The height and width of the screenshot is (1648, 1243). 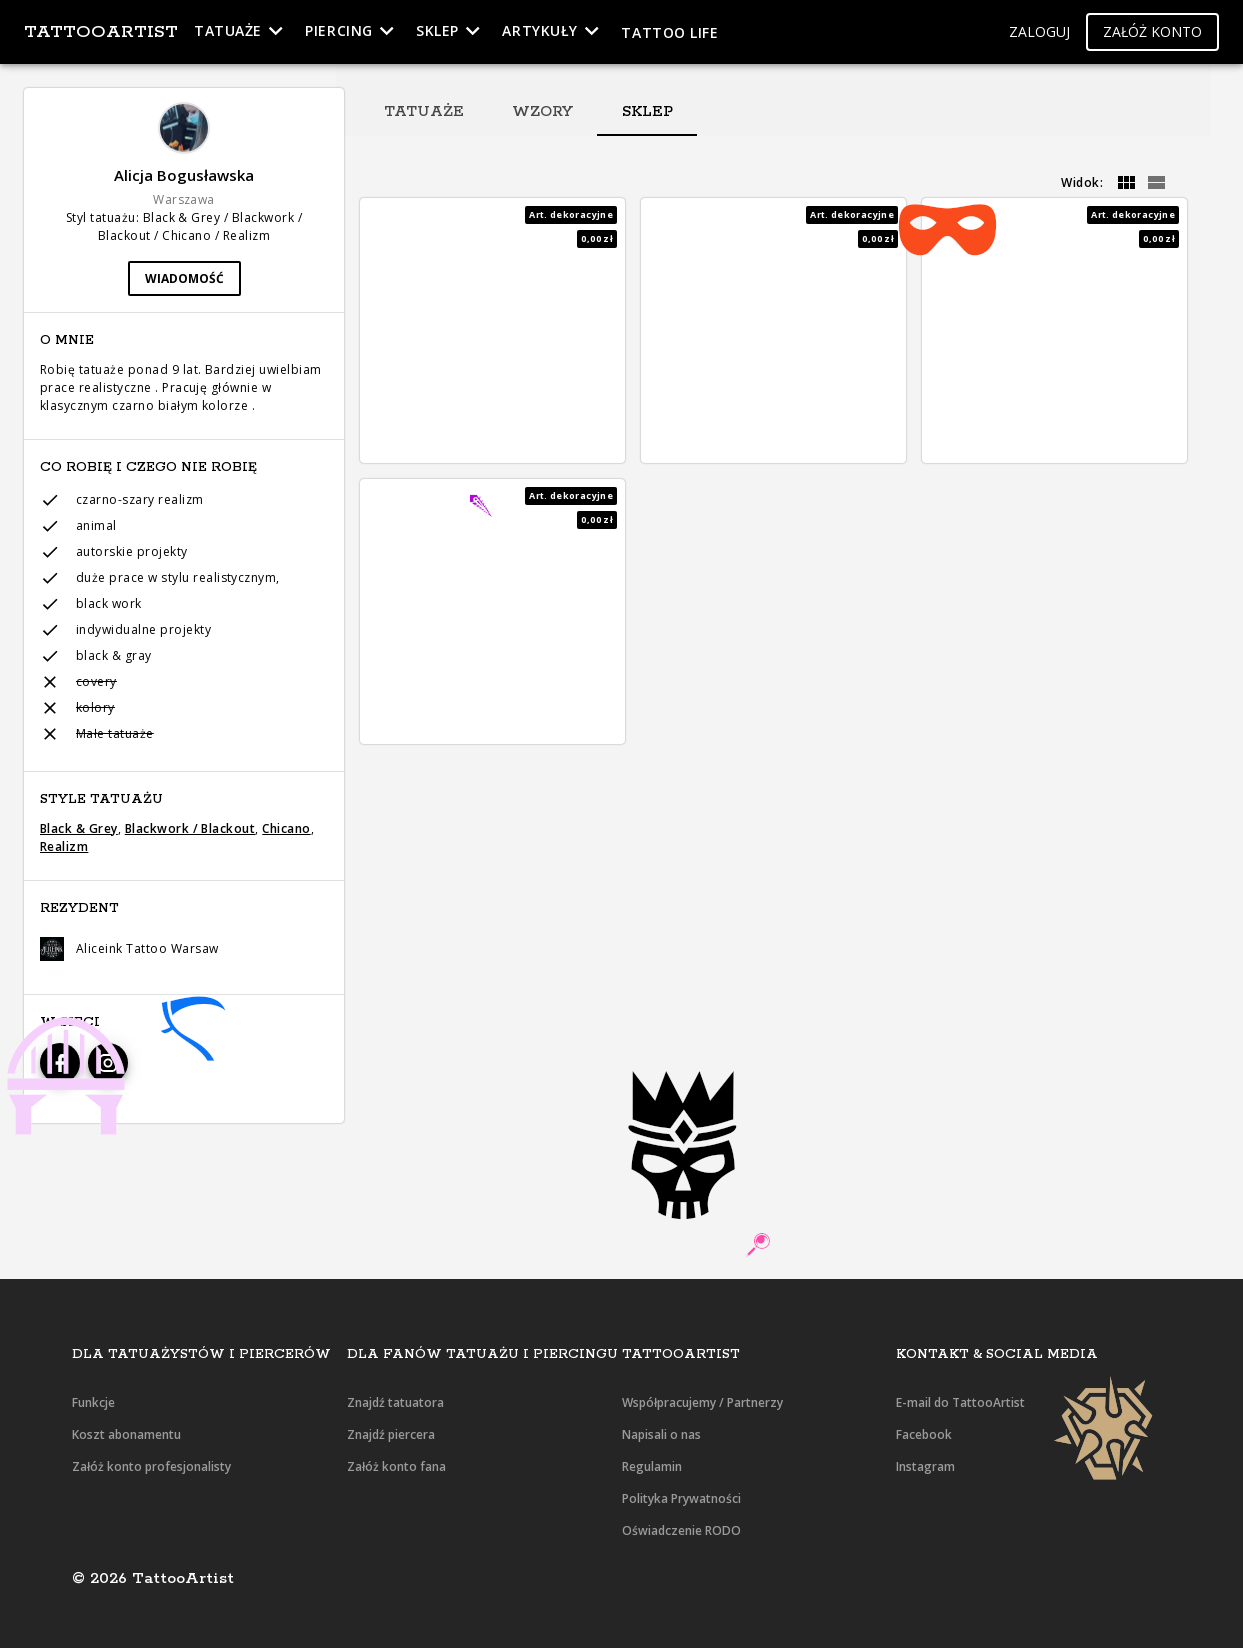 I want to click on activate drilling or boring tool, so click(x=481, y=506).